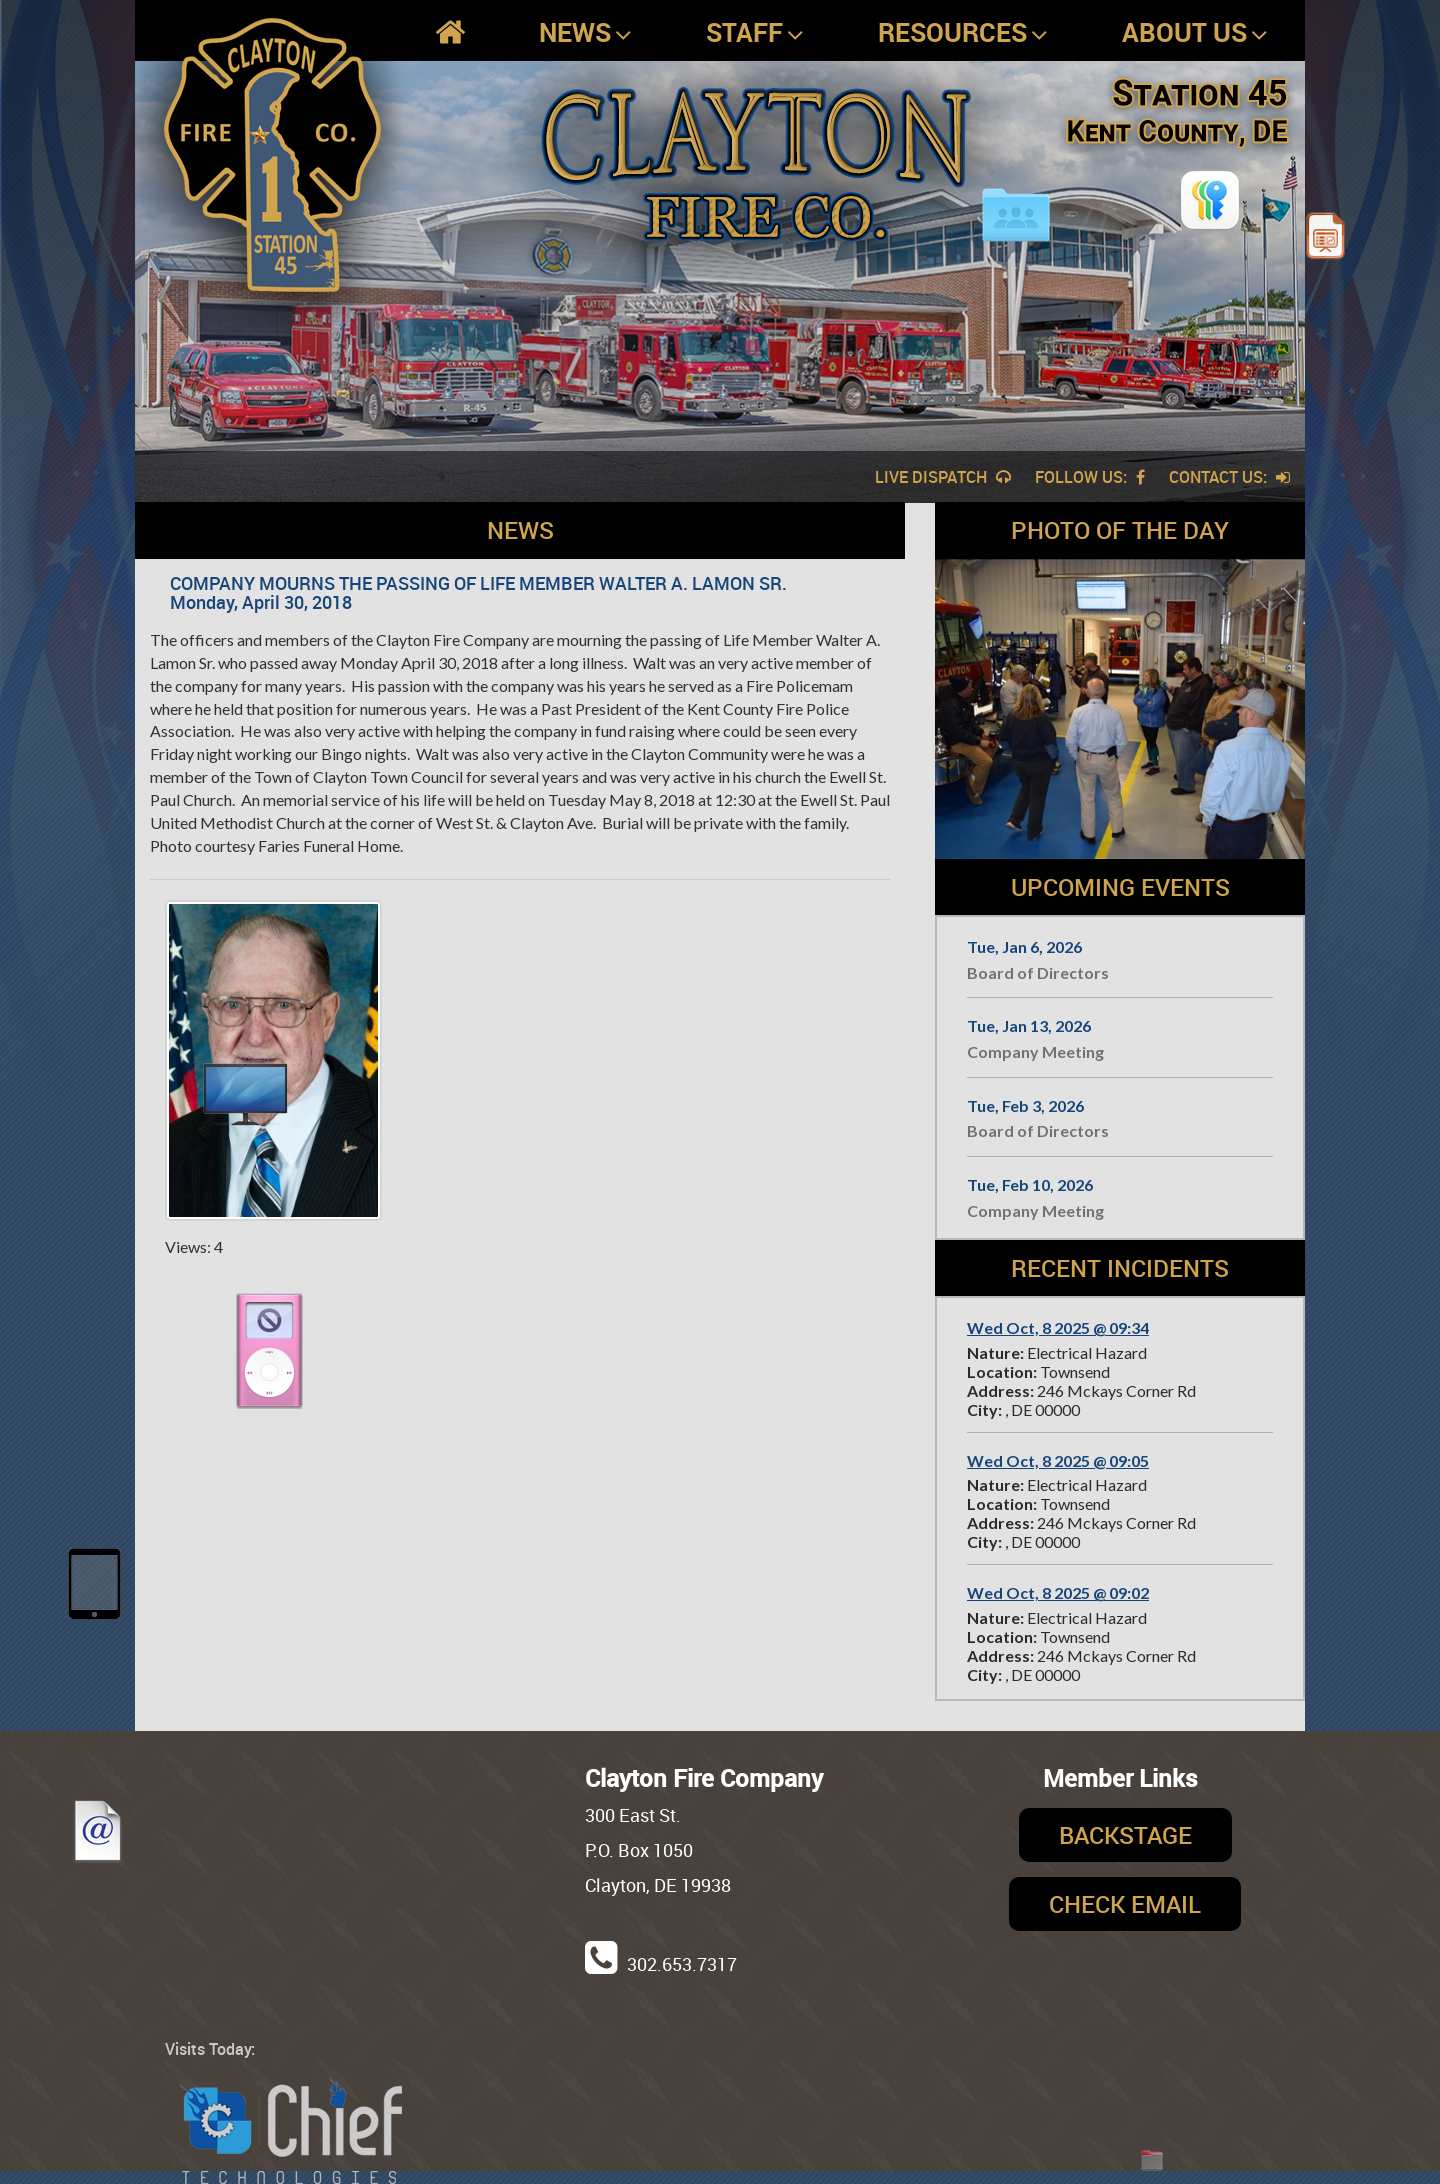 This screenshot has height=2184, width=1440. I want to click on display settings for connected monitor, so click(245, 1085).